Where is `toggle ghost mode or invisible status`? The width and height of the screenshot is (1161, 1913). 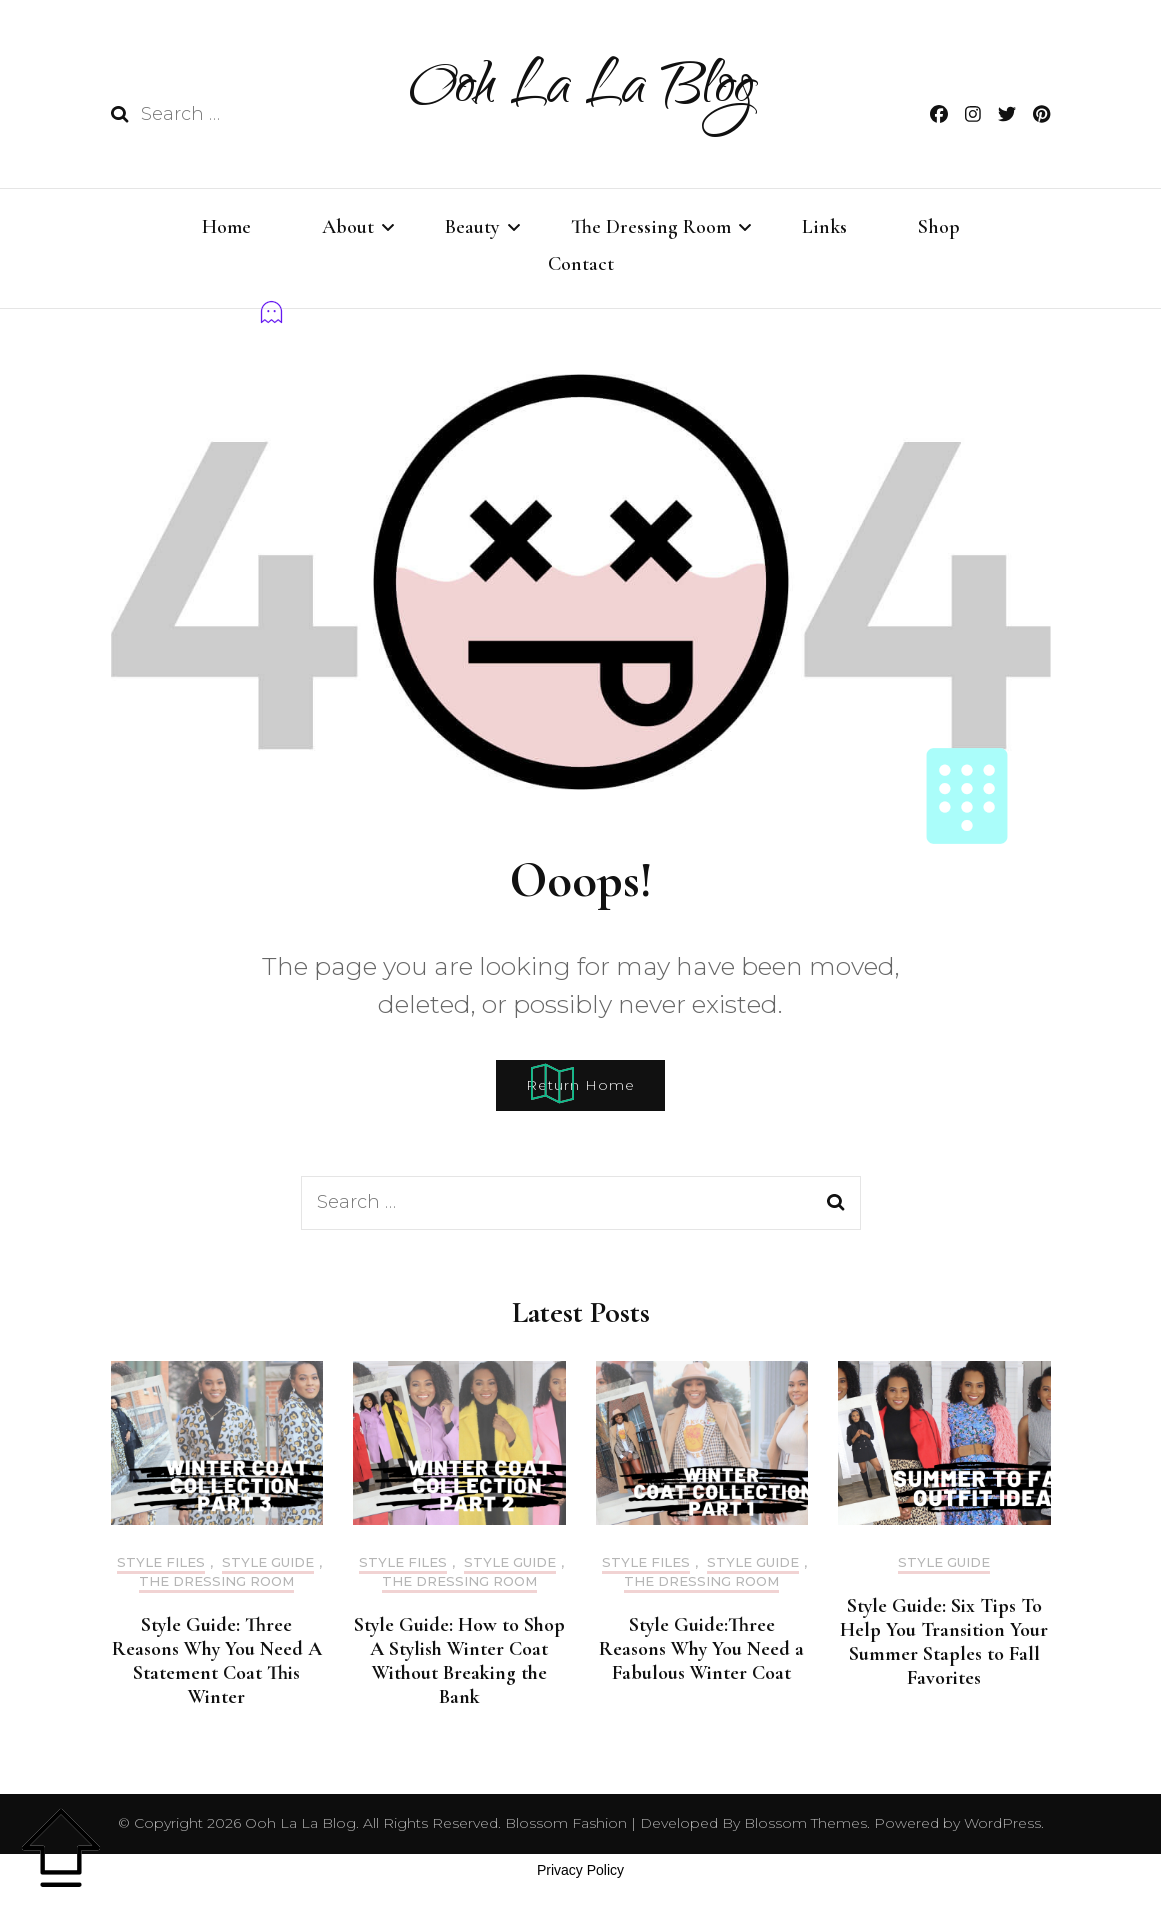
toggle ghost mode or invisible status is located at coordinates (271, 312).